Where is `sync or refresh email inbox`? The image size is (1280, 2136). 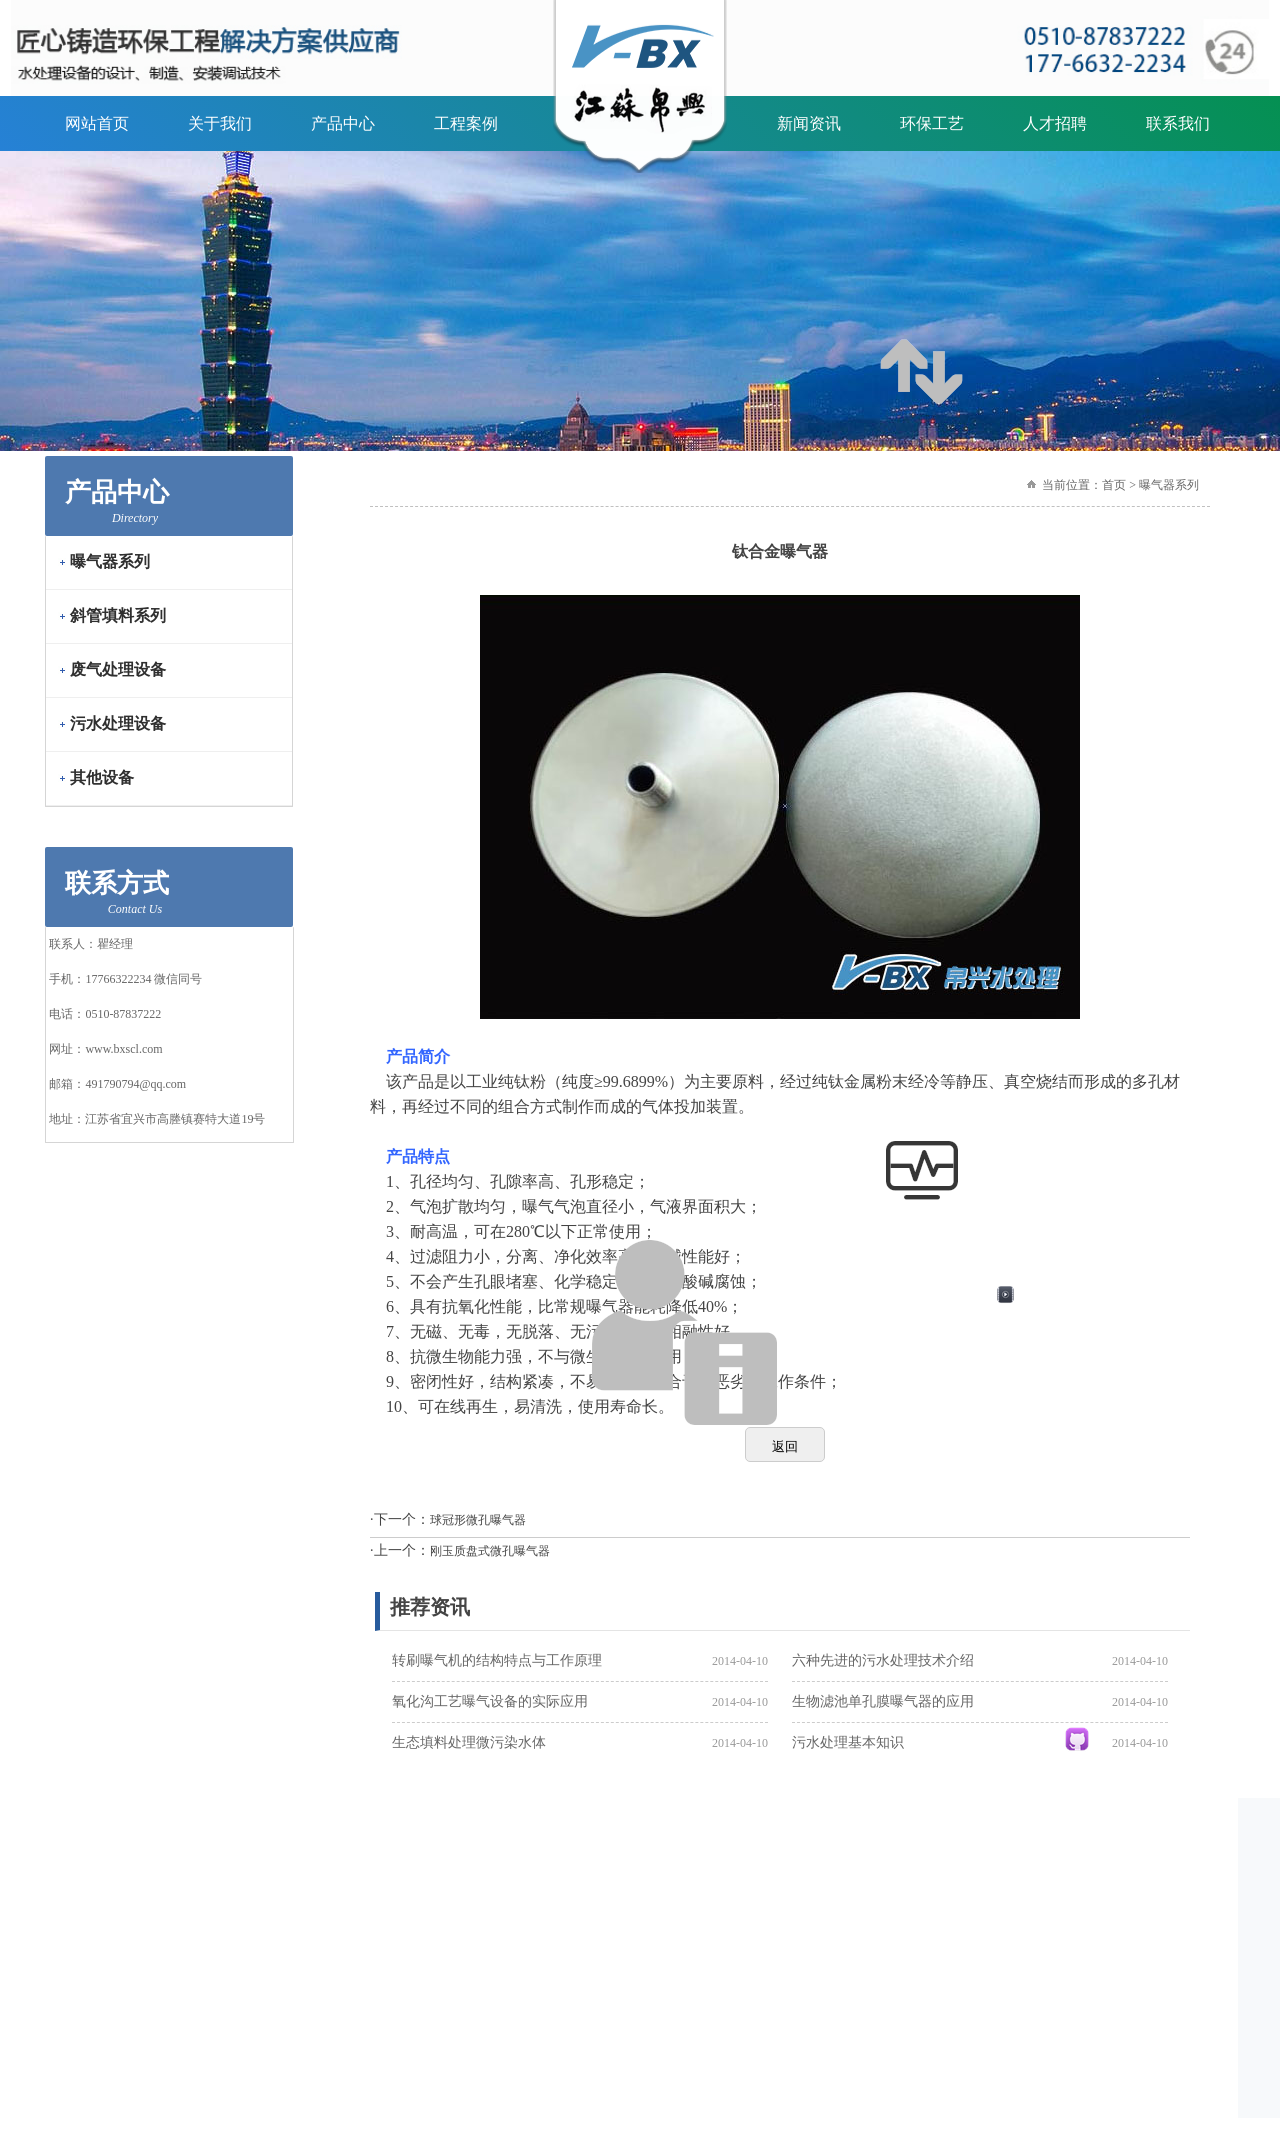
sync or refresh email inbox is located at coordinates (921, 374).